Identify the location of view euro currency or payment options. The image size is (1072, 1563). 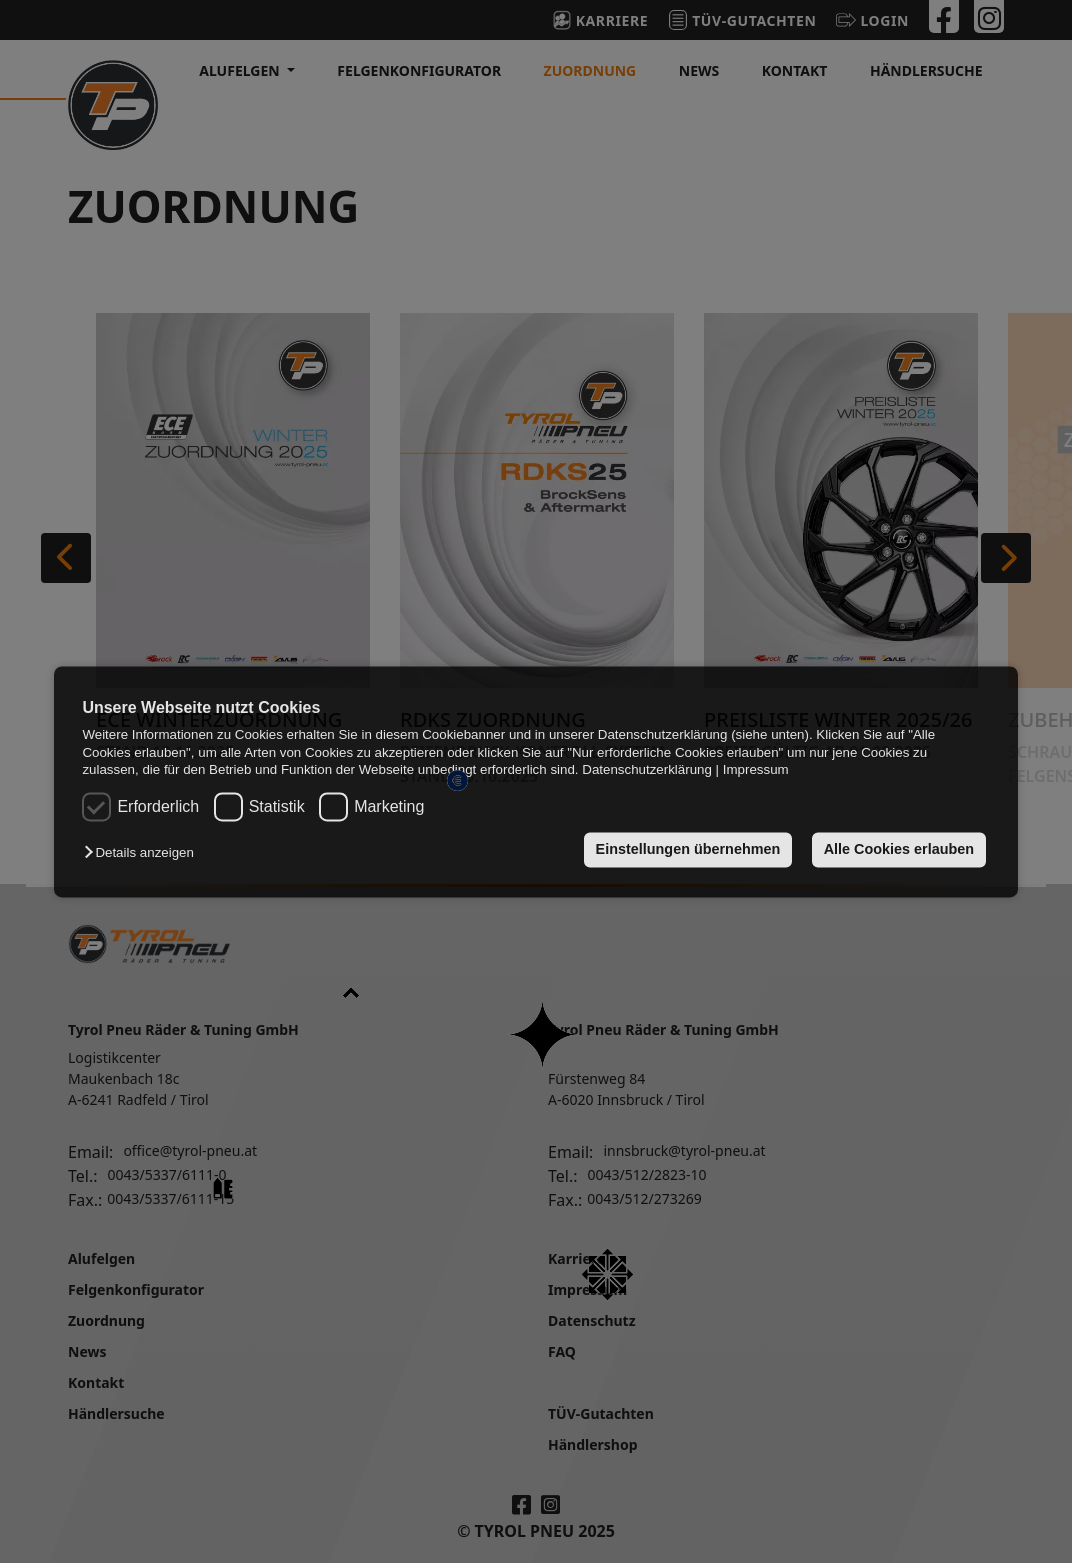
(457, 780).